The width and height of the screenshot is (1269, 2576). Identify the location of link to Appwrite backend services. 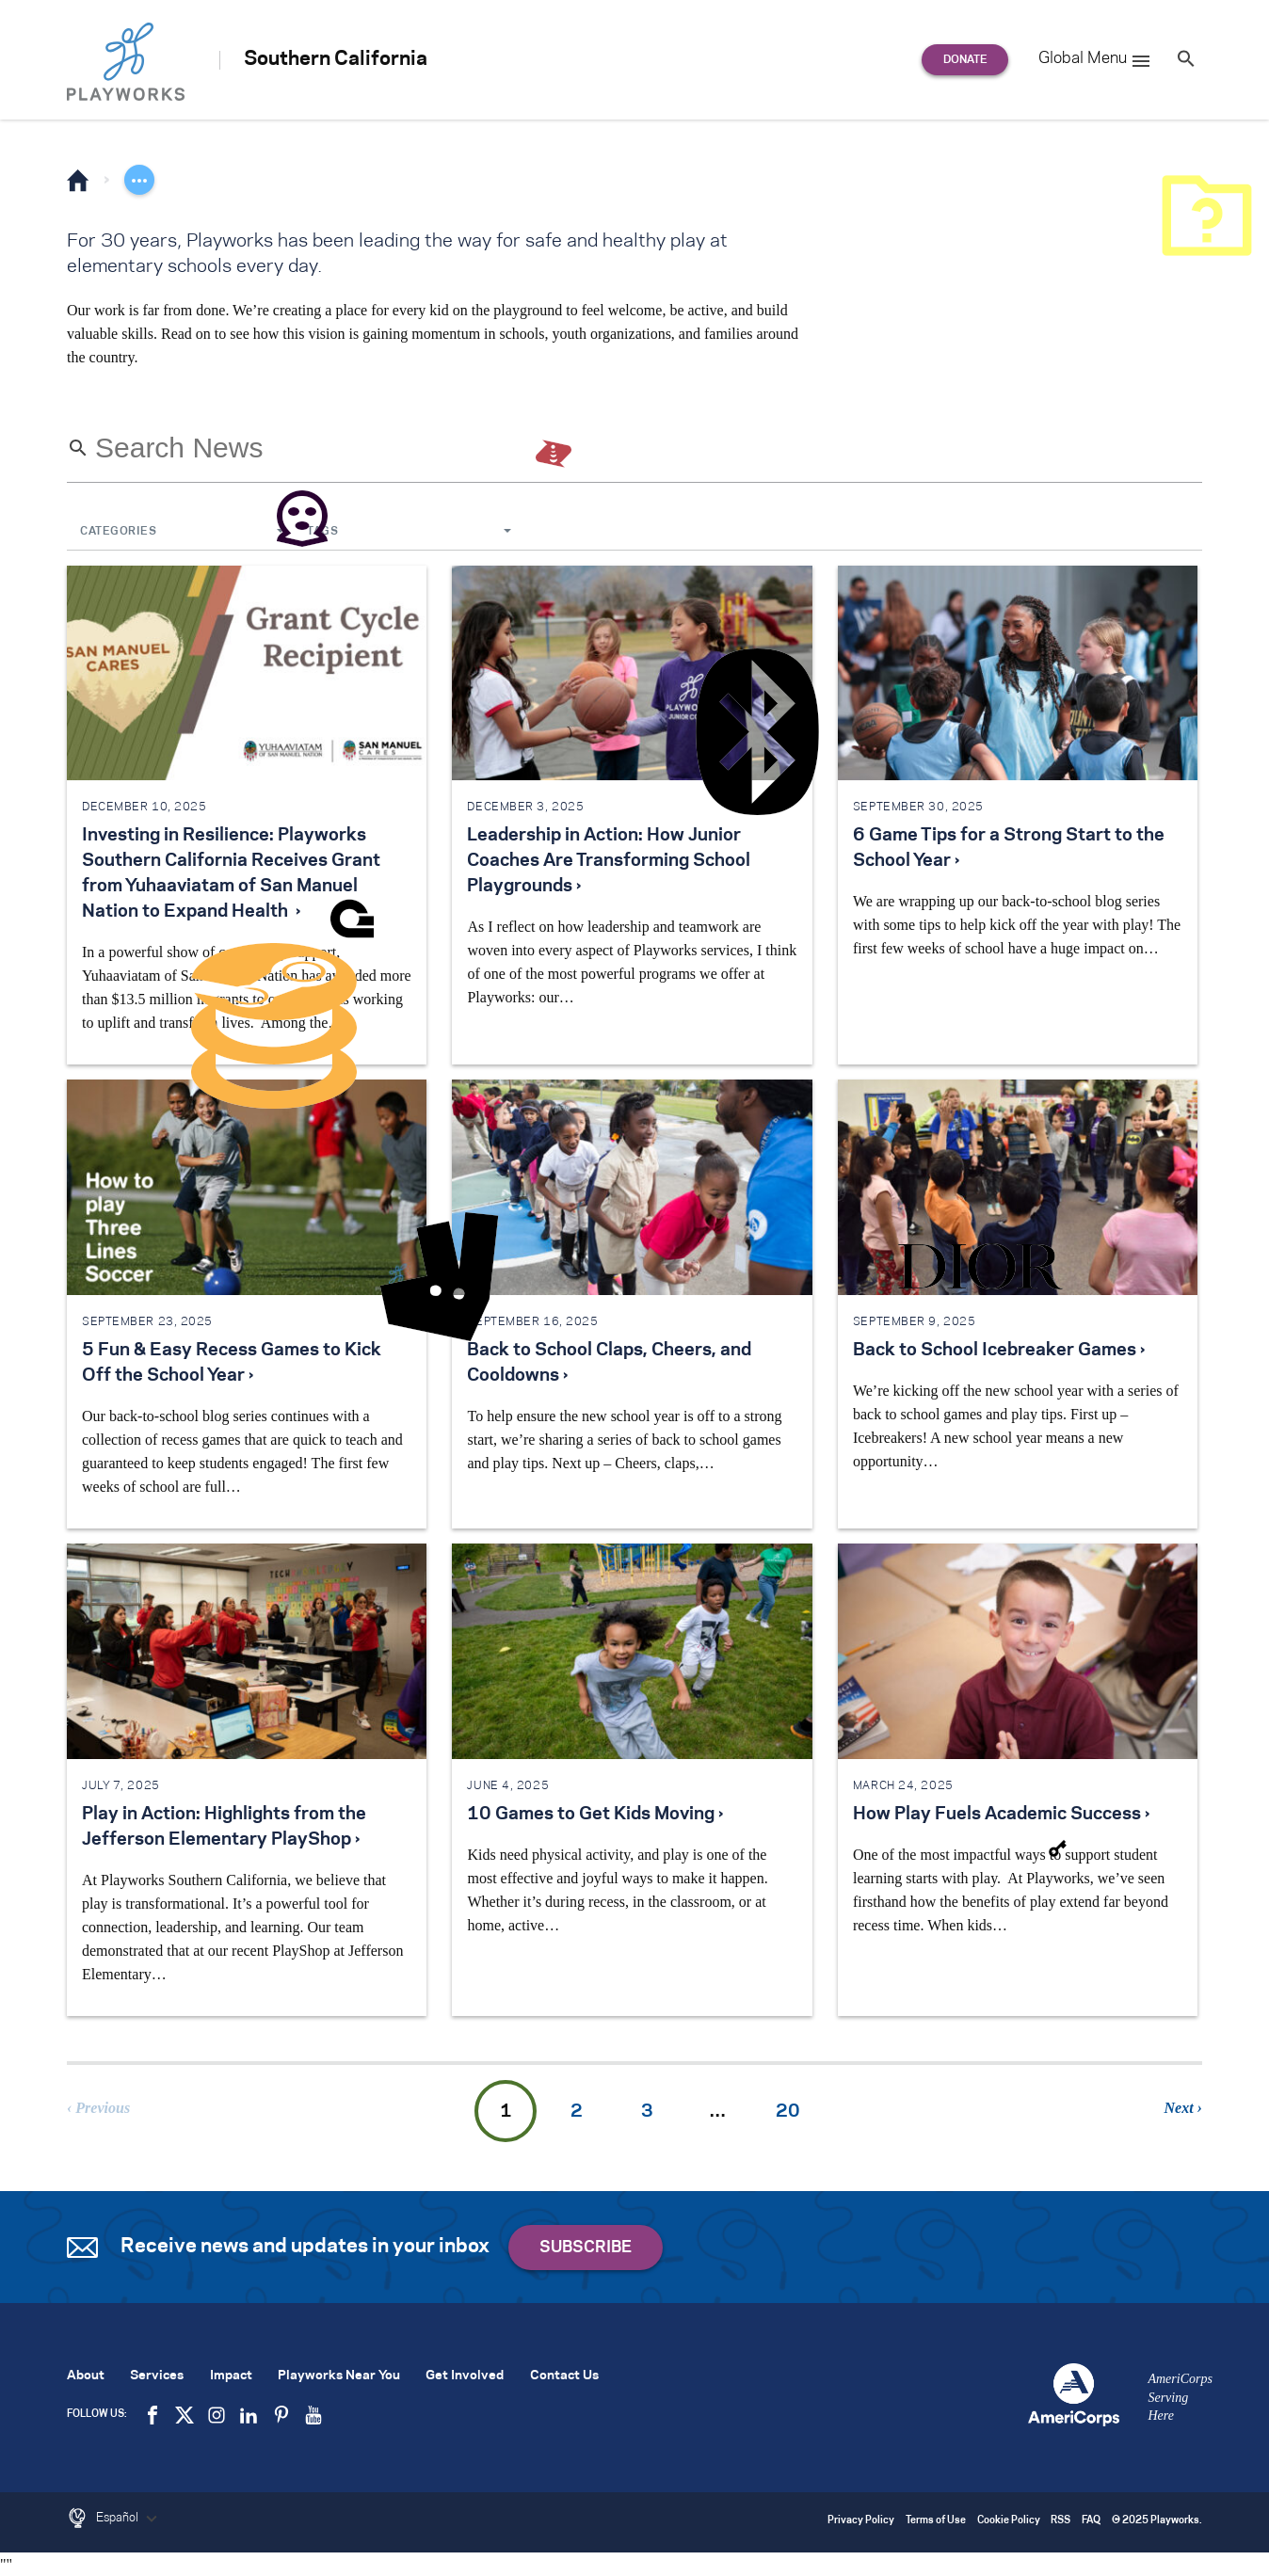
(352, 919).